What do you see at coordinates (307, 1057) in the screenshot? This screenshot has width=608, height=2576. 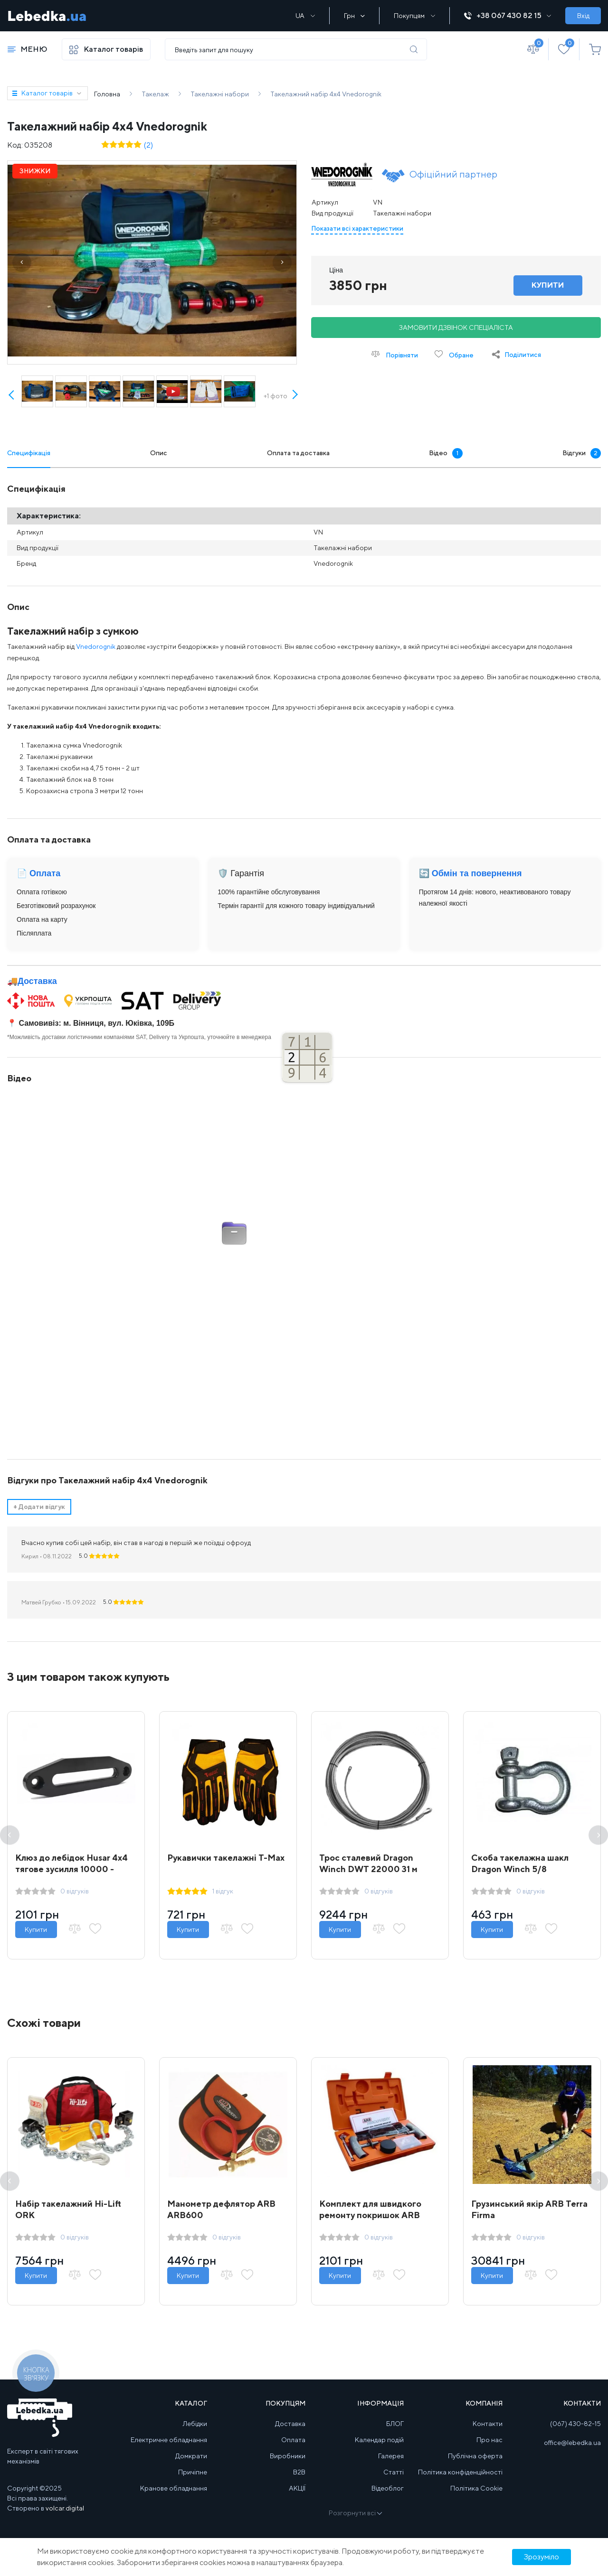 I see `open sudoku puzzle game` at bounding box center [307, 1057].